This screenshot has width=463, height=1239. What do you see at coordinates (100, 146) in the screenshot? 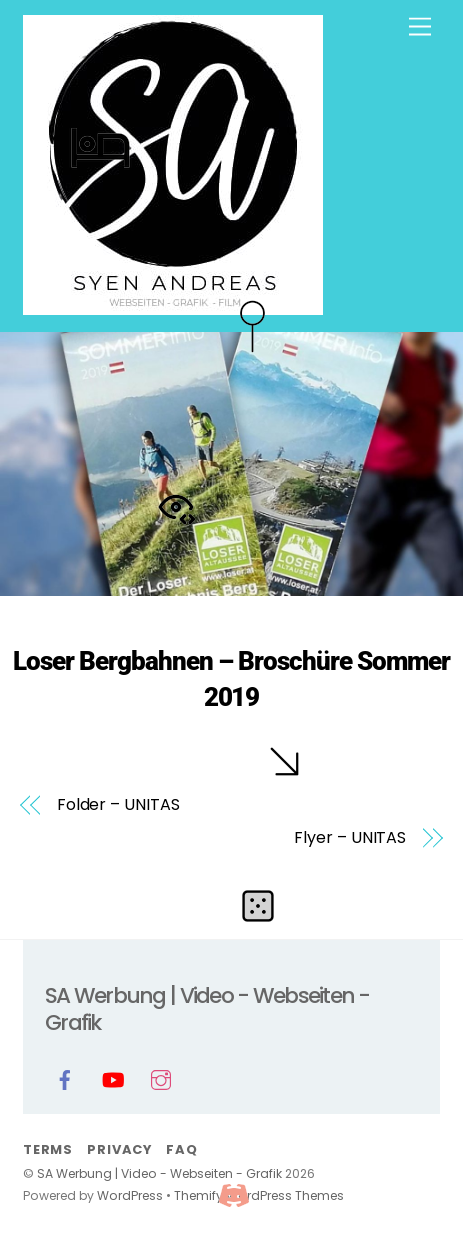
I see `find nearby hotels or lodging` at bounding box center [100, 146].